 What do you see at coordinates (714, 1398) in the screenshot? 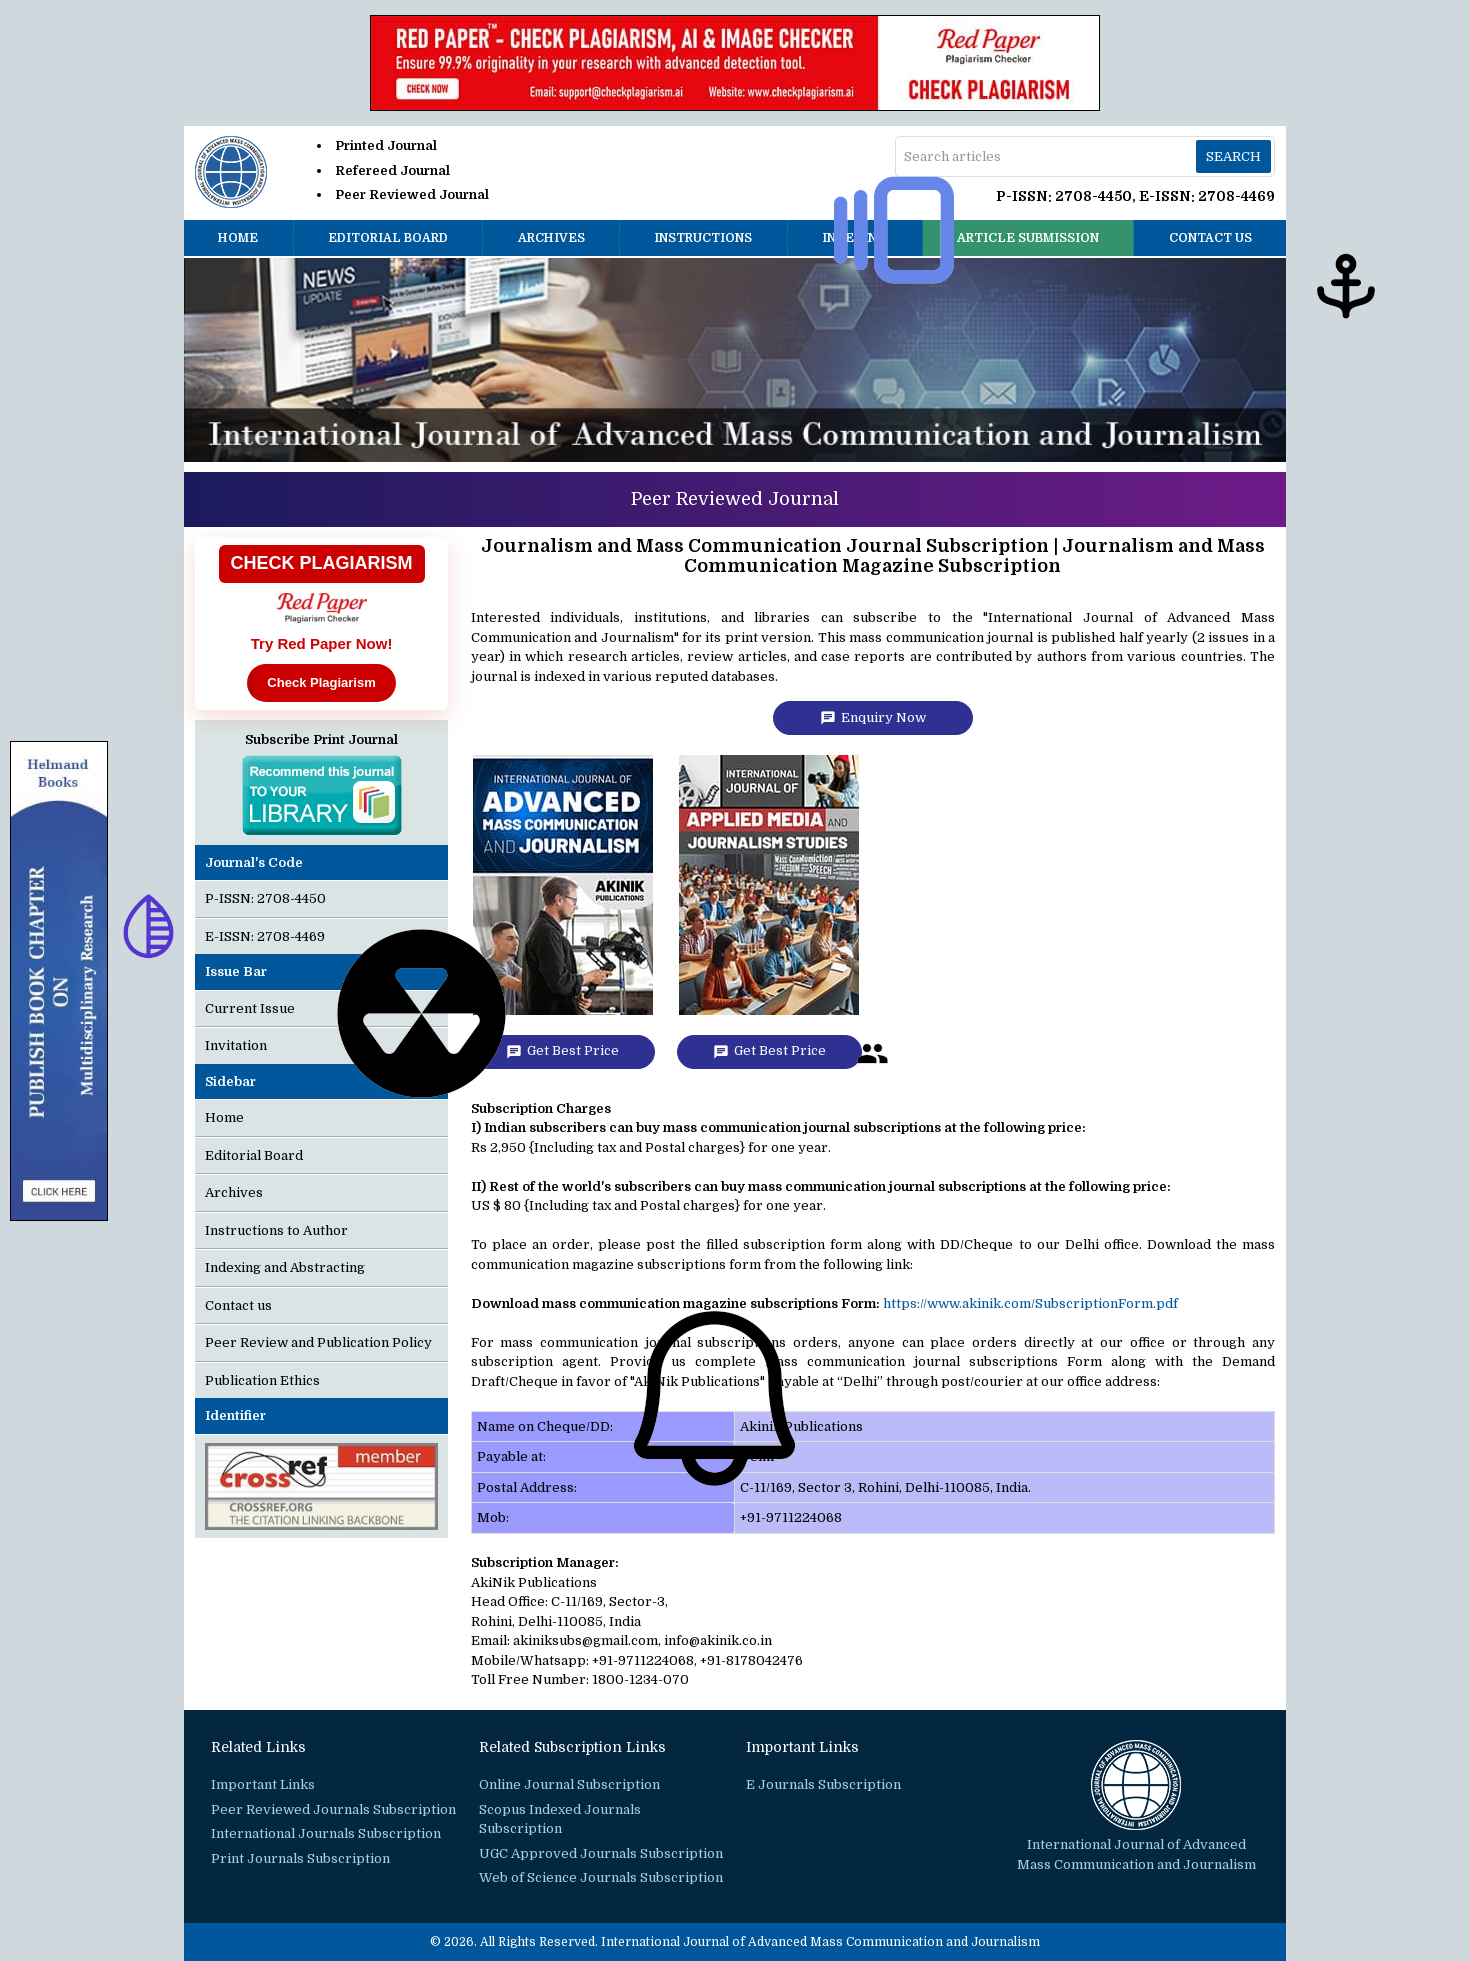
I see `view notifications` at bounding box center [714, 1398].